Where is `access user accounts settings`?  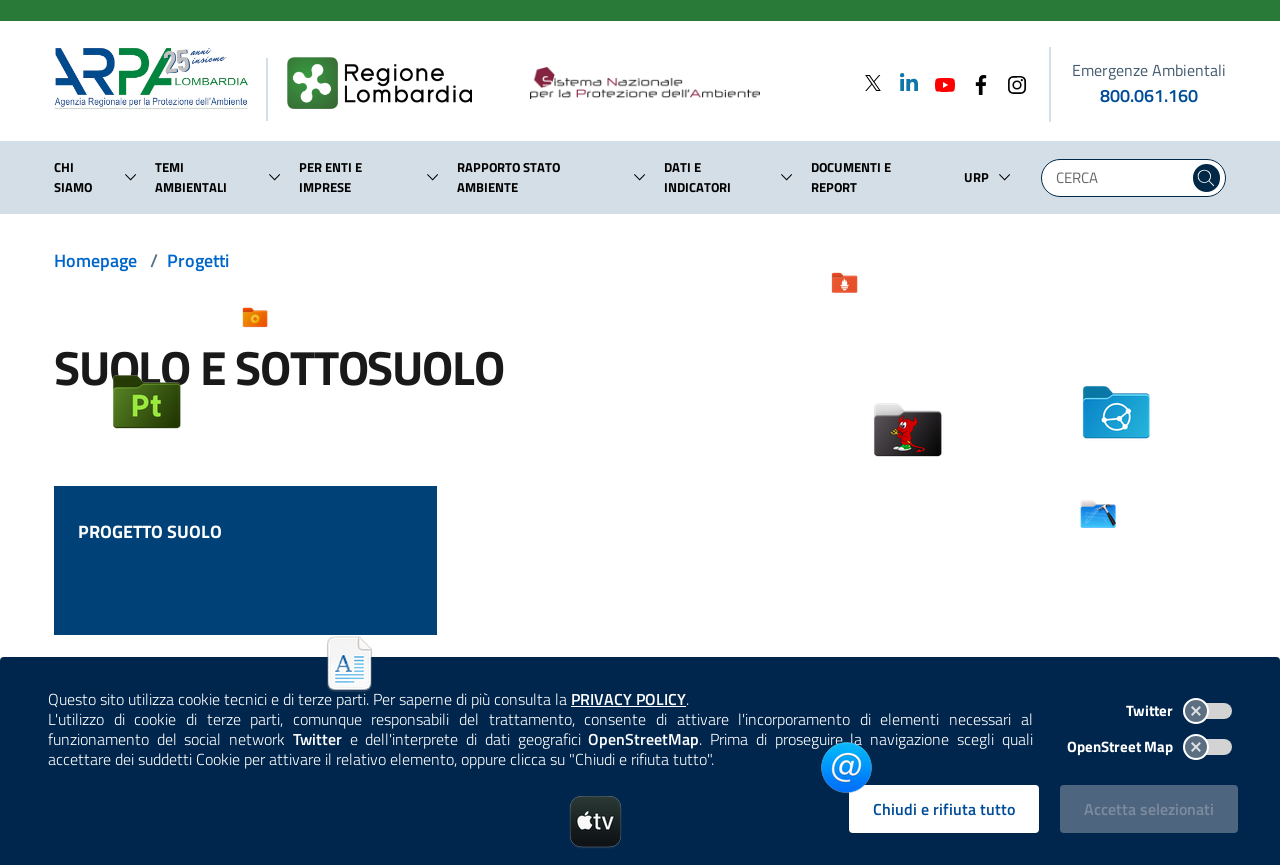 access user accounts settings is located at coordinates (846, 767).